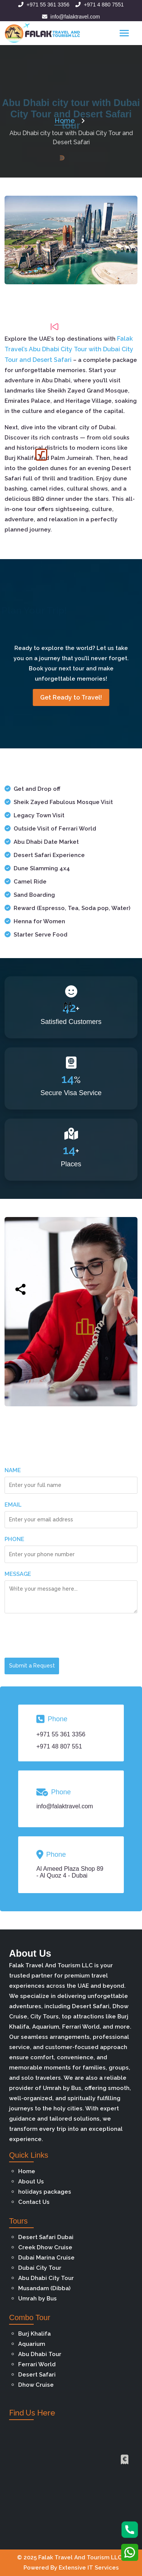 This screenshot has width=142, height=2576. What do you see at coordinates (68, 1007) in the screenshot?
I see `distribute objects evenly with equal horizontal spacing` at bounding box center [68, 1007].